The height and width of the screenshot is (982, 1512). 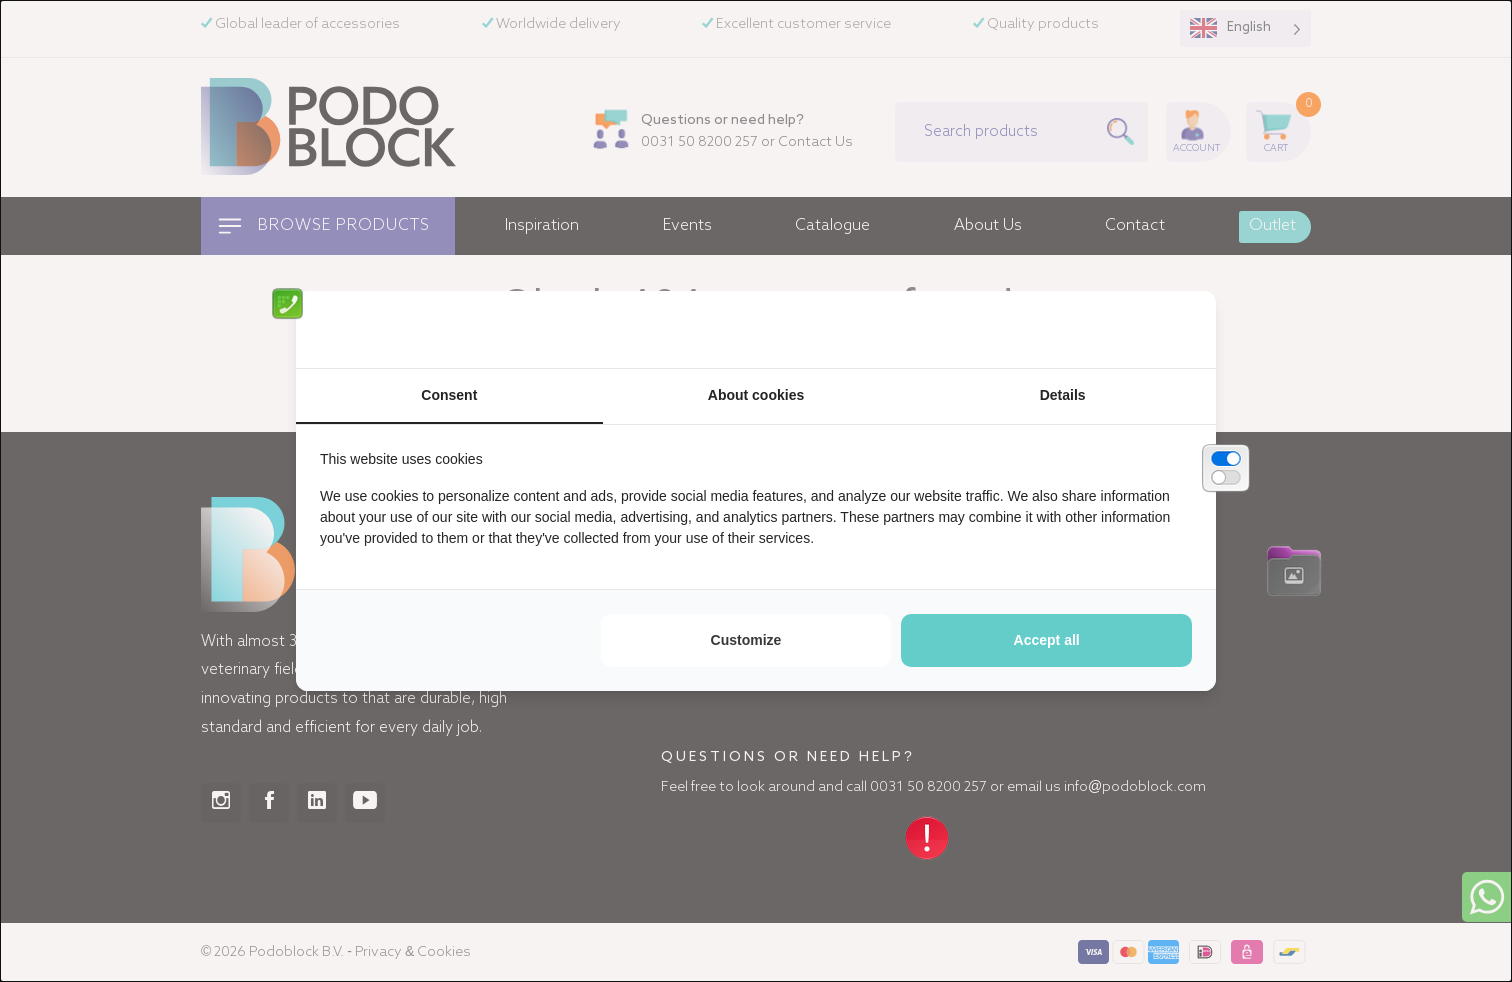 I want to click on open your pictures folder, so click(x=1294, y=571).